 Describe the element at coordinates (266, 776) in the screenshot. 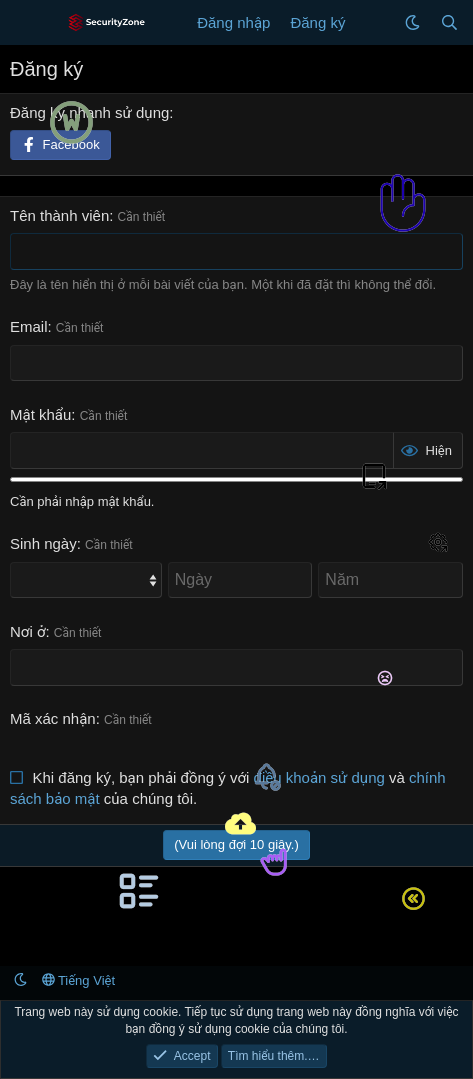

I see `mute or disable notifications` at that location.